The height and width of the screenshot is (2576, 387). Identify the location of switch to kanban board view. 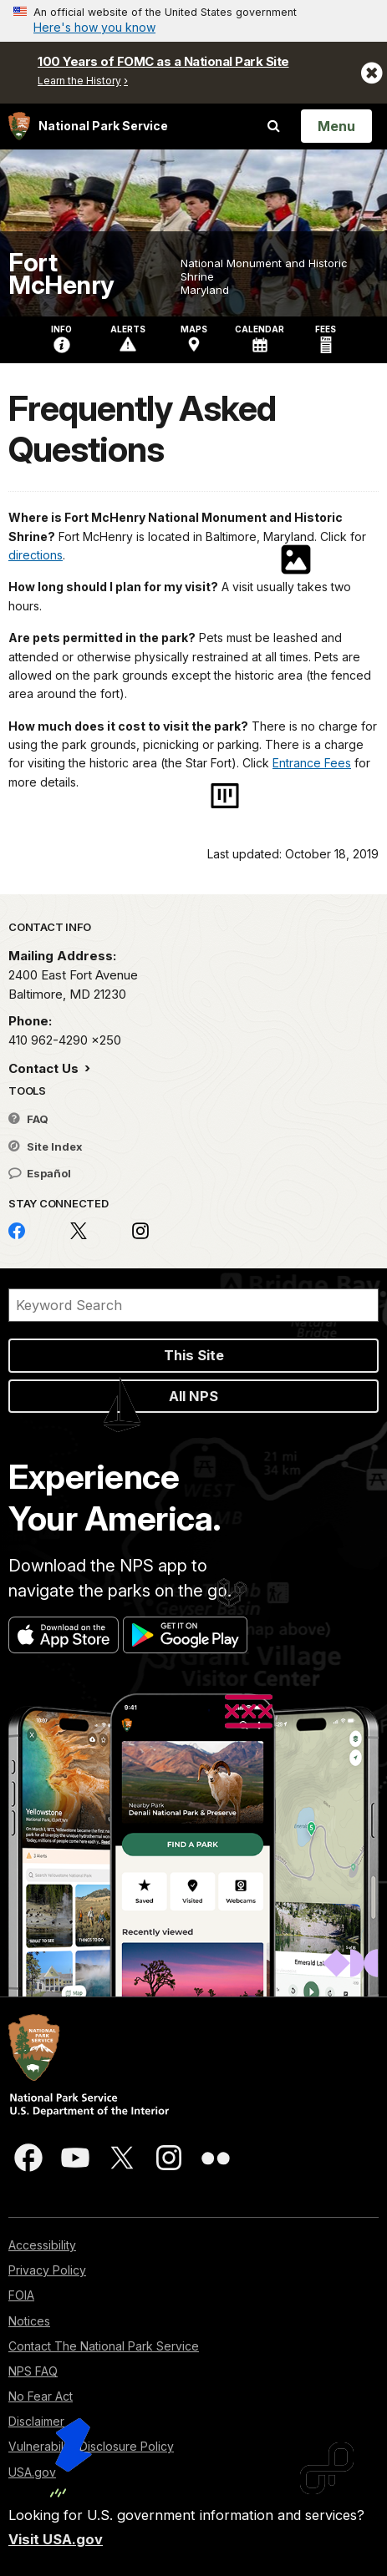
(225, 796).